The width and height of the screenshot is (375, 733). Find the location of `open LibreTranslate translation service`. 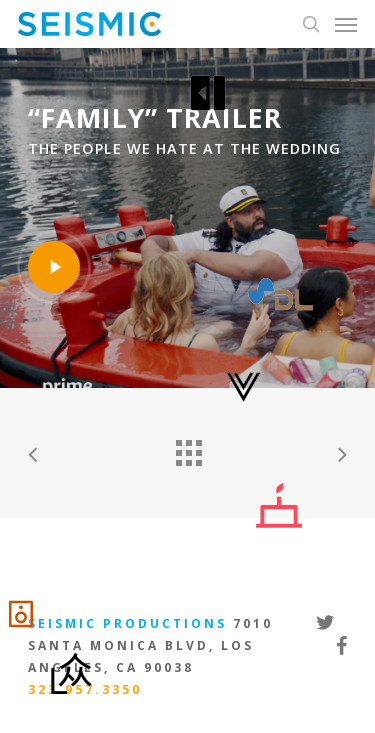

open LibreTranslate translation service is located at coordinates (71, 673).